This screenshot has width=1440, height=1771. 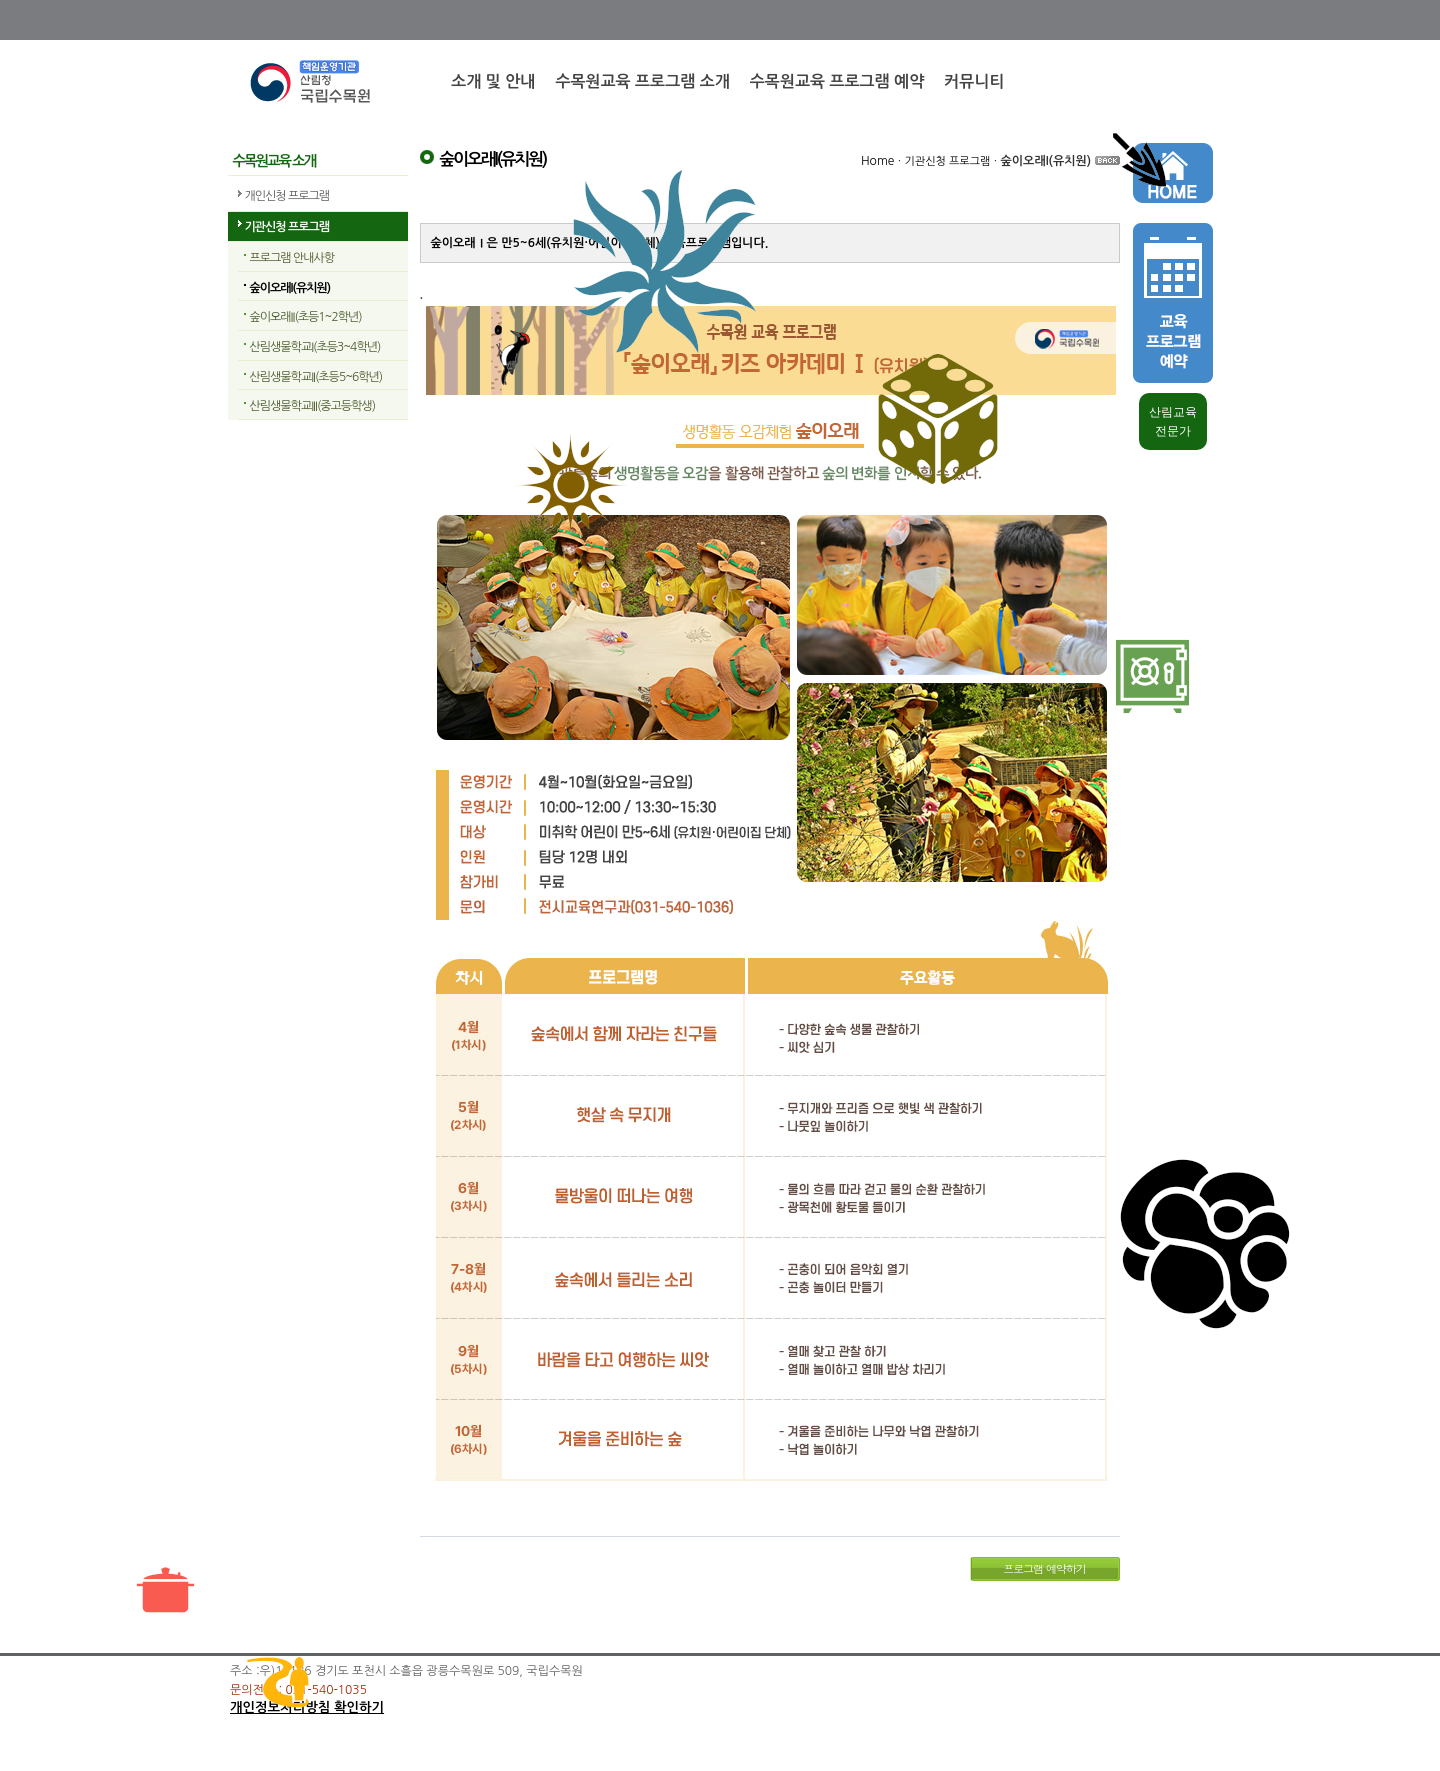 What do you see at coordinates (571, 485) in the screenshot?
I see `indicates a fire and ice element or dual-type ability` at bounding box center [571, 485].